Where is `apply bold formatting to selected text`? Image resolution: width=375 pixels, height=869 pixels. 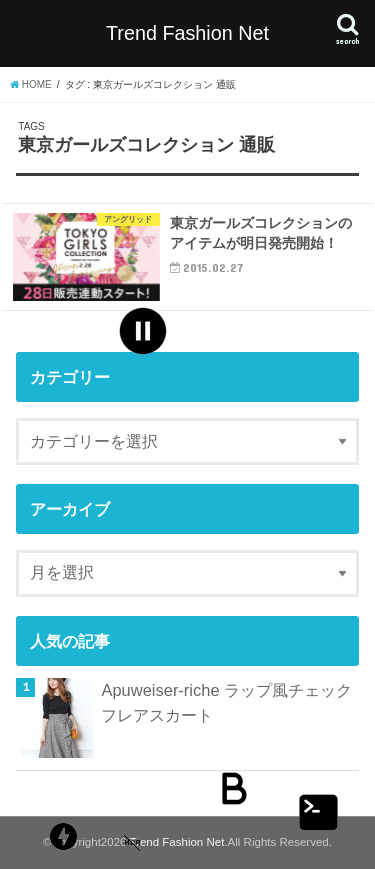 apply bold formatting to selected text is located at coordinates (233, 788).